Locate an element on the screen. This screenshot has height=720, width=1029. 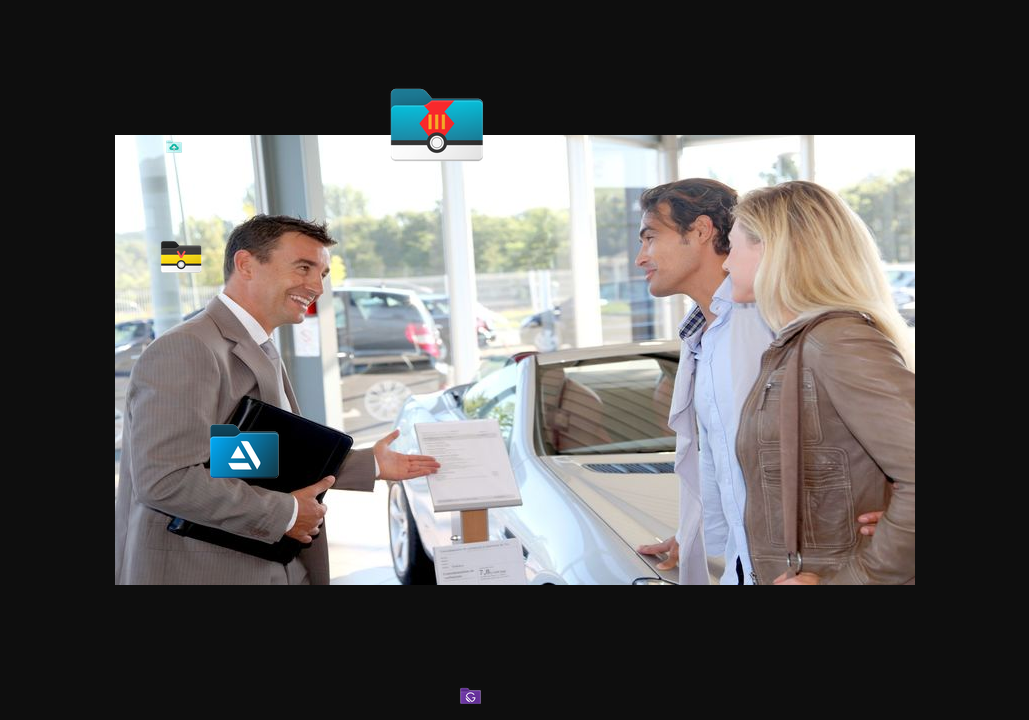
folder for artstation project files is located at coordinates (244, 453).